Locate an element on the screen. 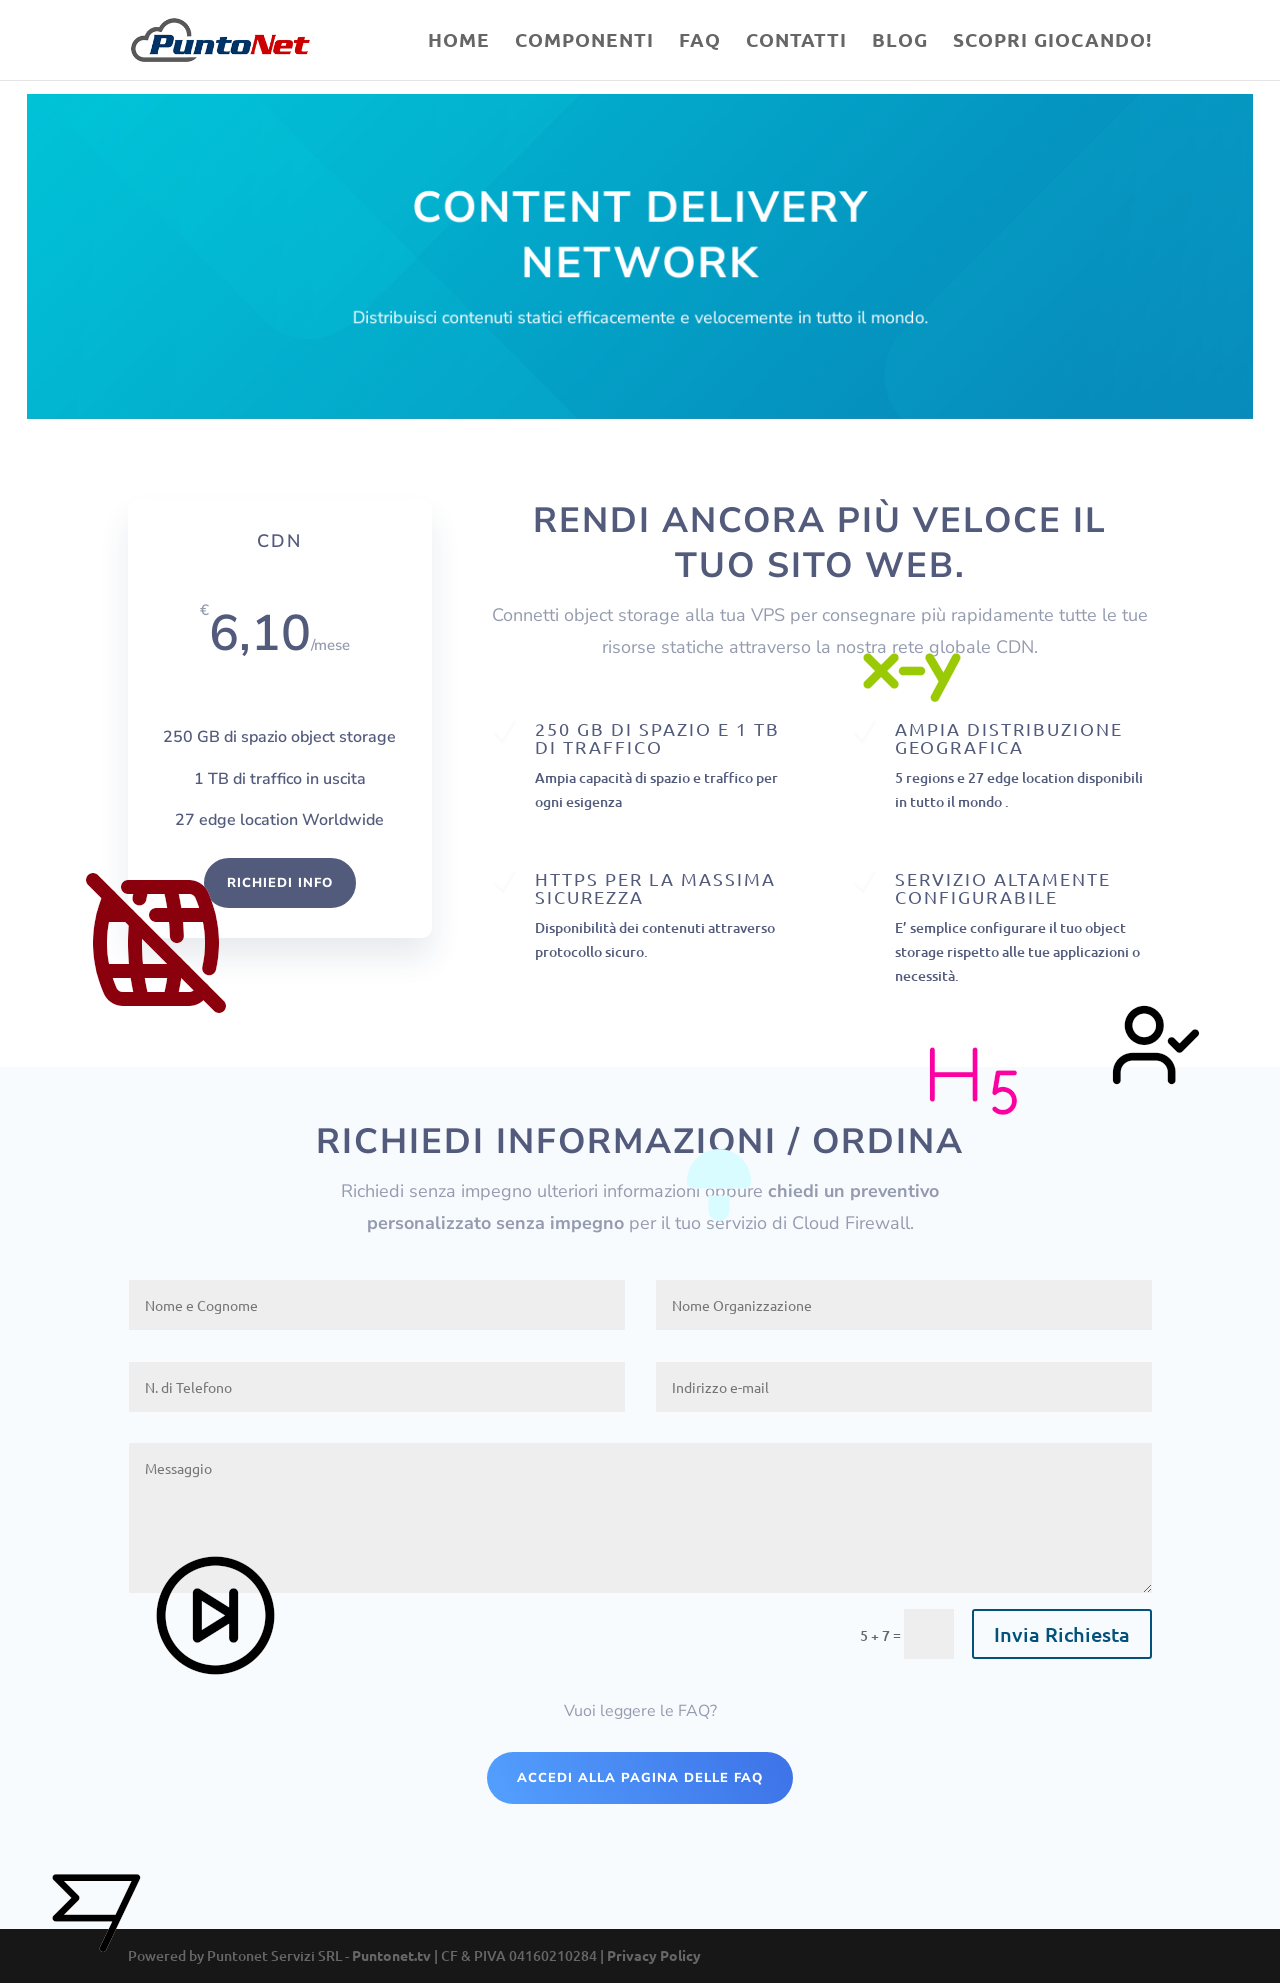  flag or bookmark an item is located at coordinates (93, 1908).